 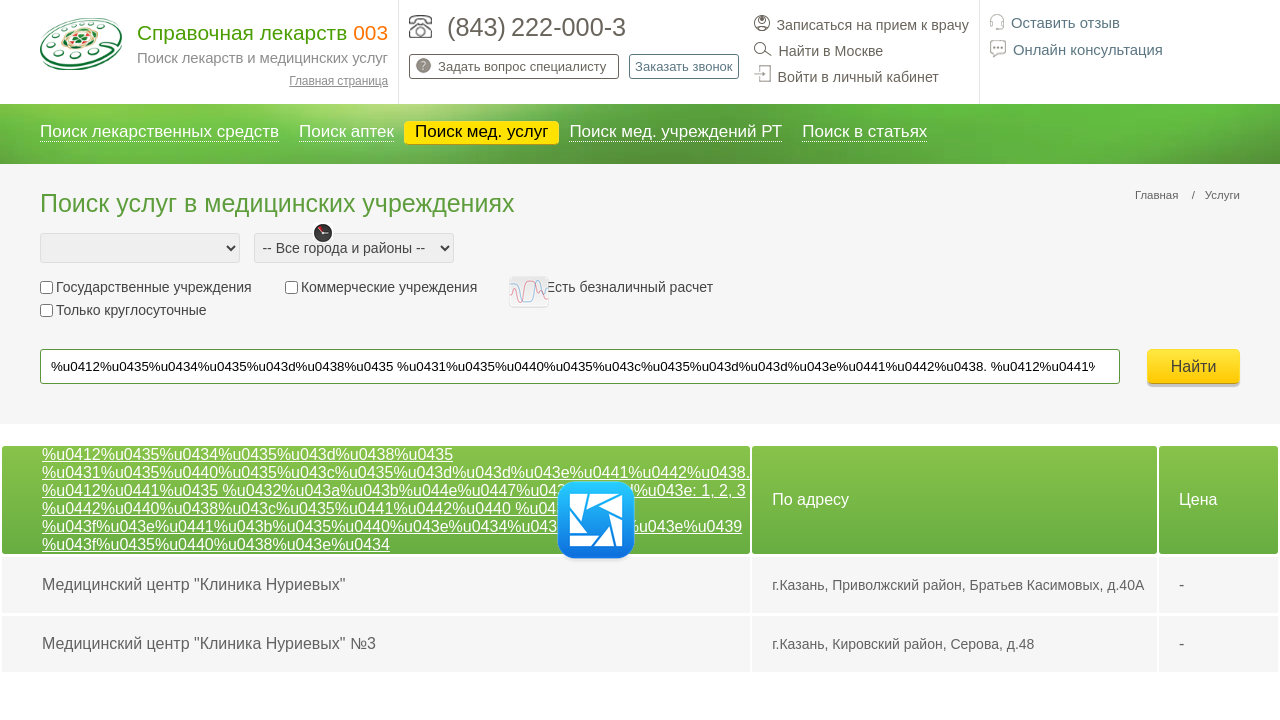 I want to click on open gnome evolution calendar alarm notifications, so click(x=323, y=233).